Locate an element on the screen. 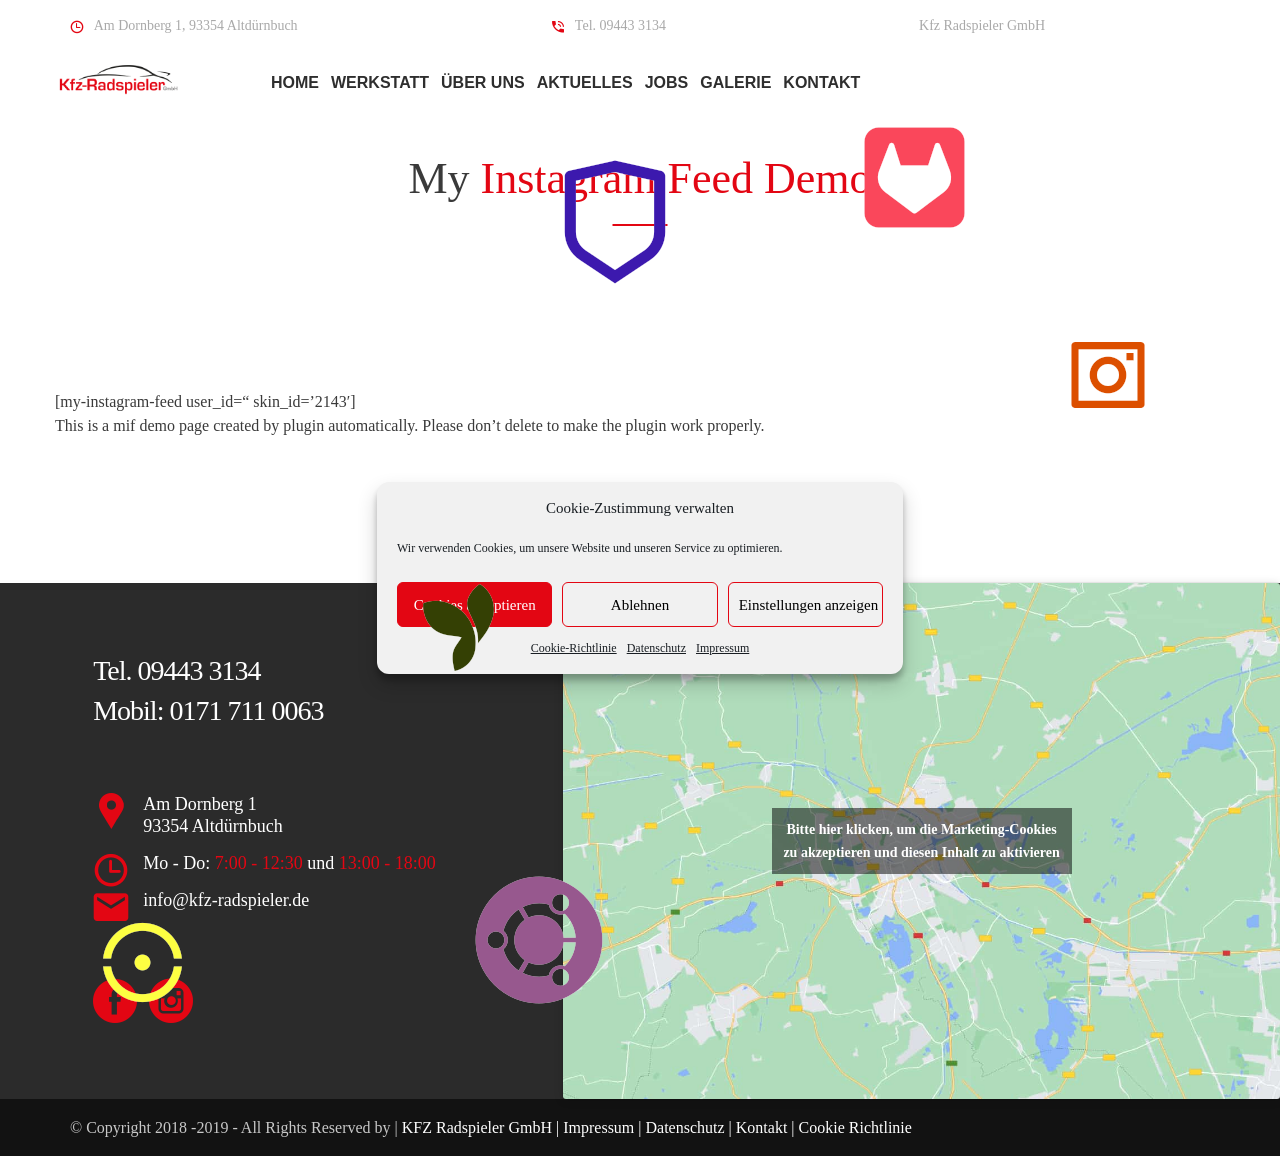 This screenshot has height=1156, width=1280. launch ubuntu operating system is located at coordinates (539, 940).